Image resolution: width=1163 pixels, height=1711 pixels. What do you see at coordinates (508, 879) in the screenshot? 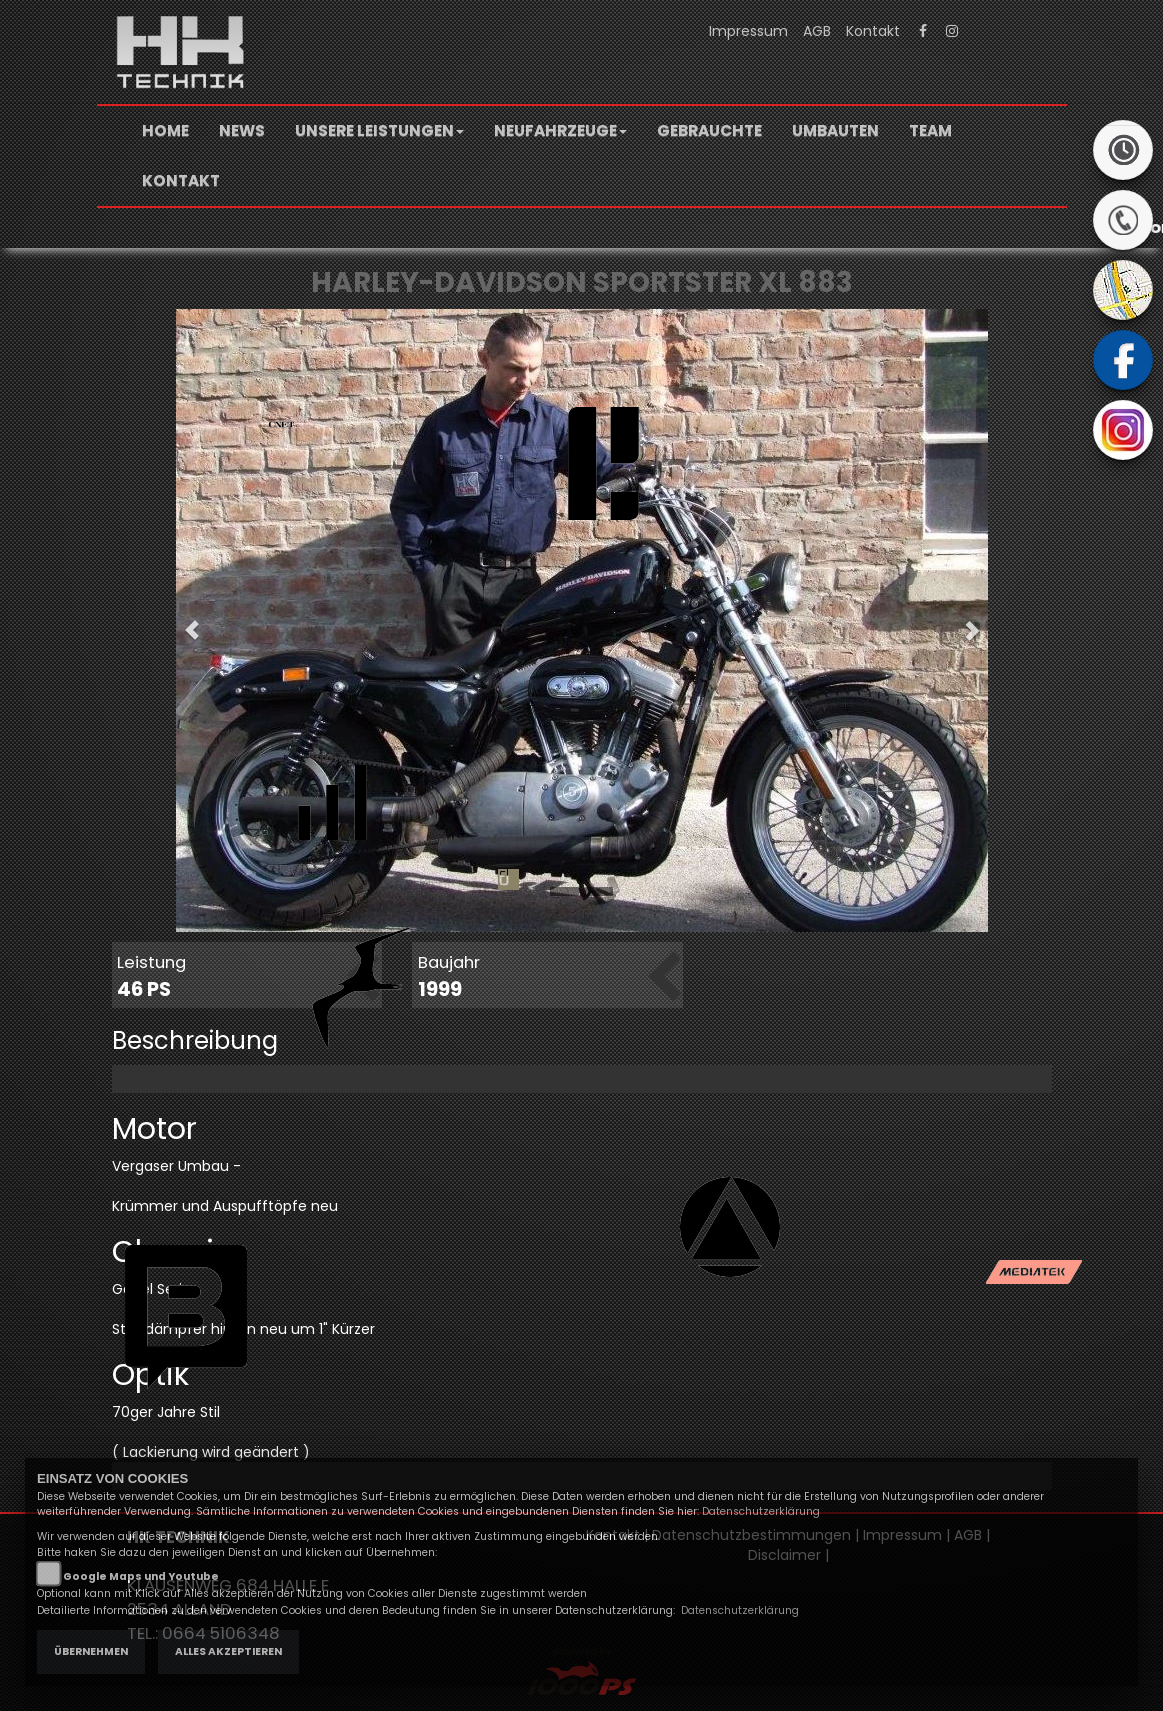
I see `open the Fyle expense management app` at bounding box center [508, 879].